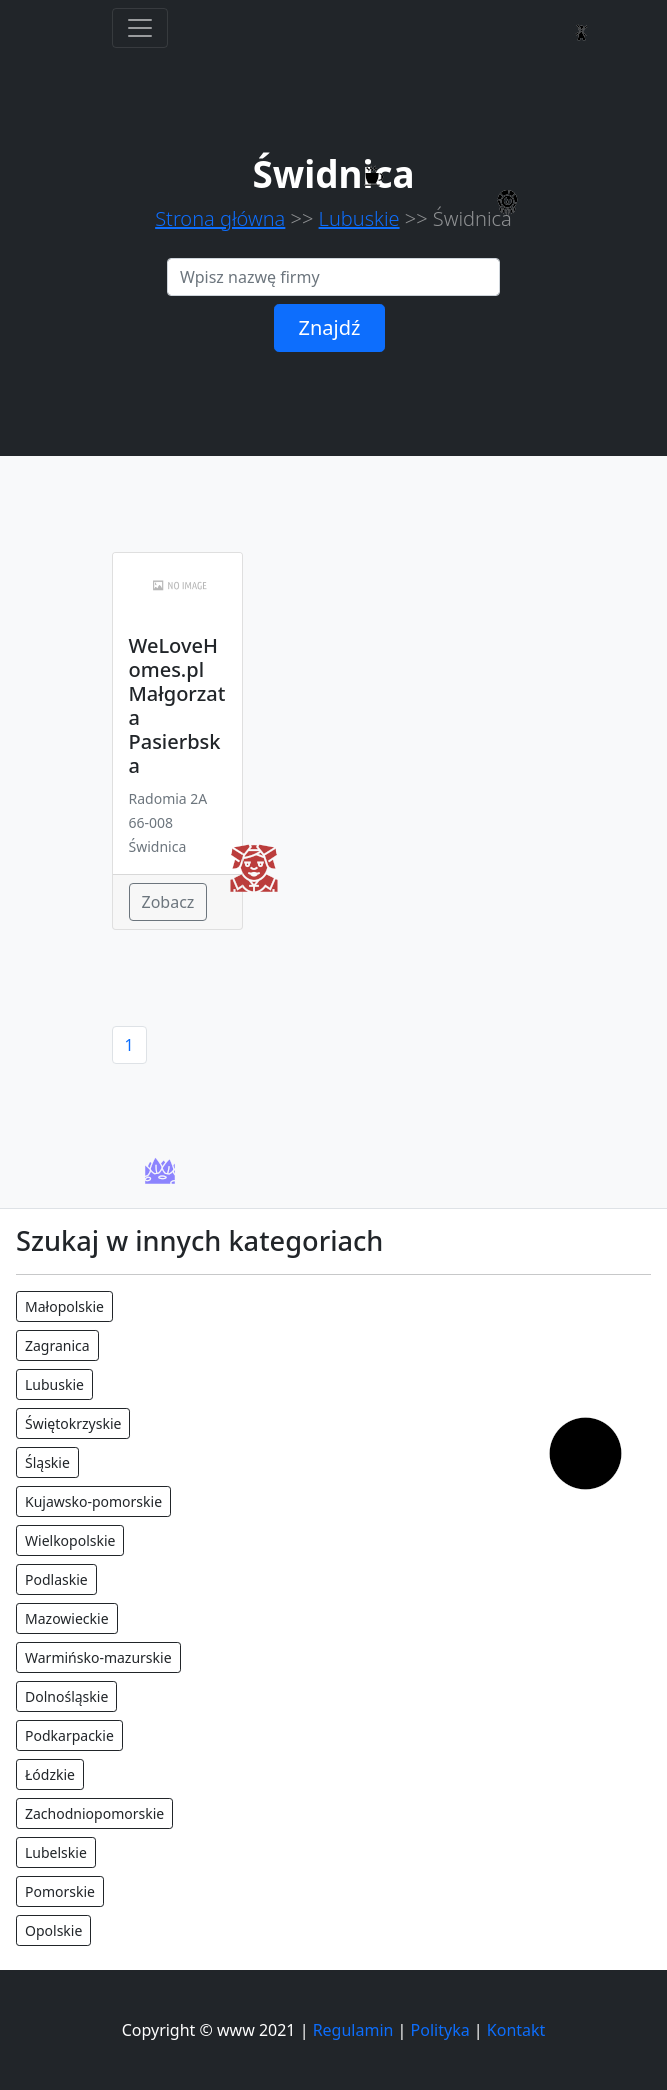  What do you see at coordinates (373, 175) in the screenshot?
I see `find nearby coffee shops or cafés` at bounding box center [373, 175].